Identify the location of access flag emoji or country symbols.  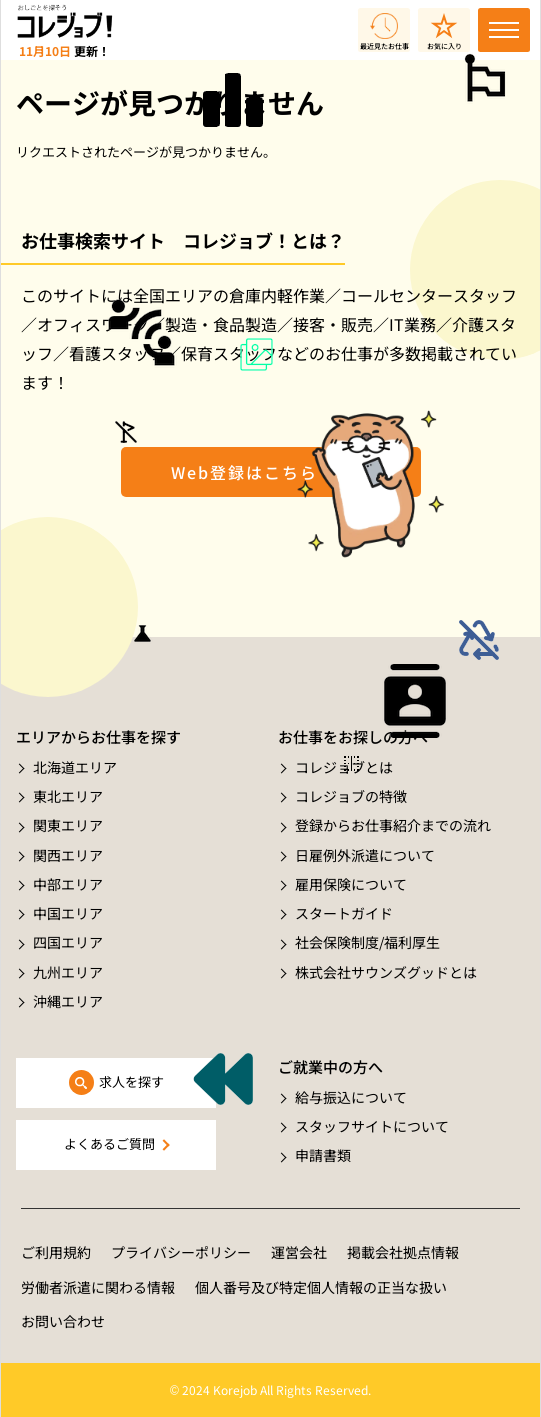
(485, 79).